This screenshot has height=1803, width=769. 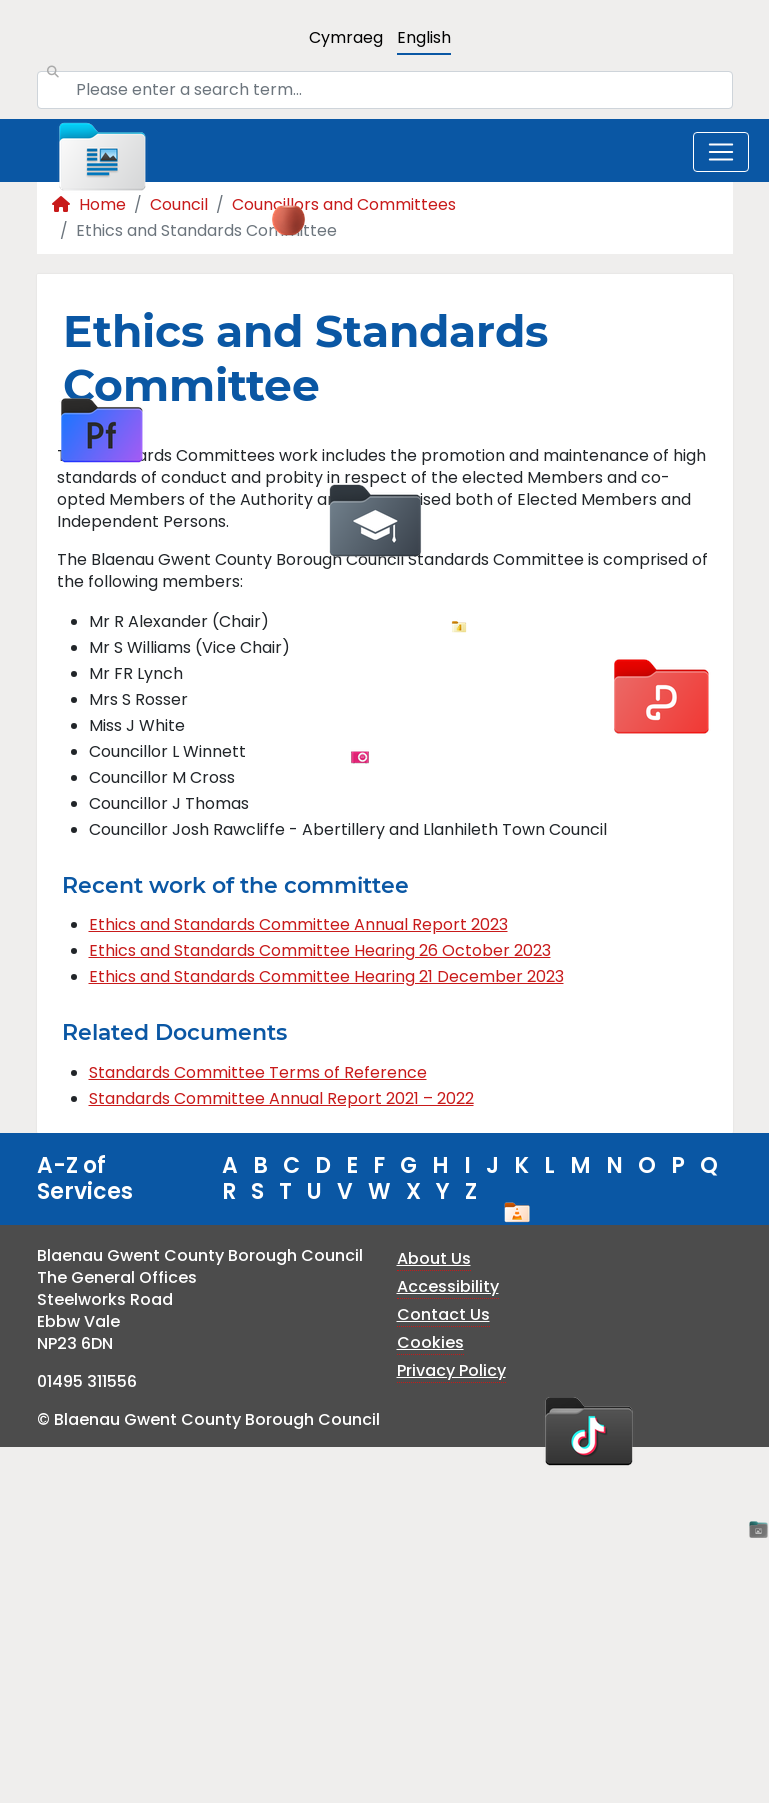 I want to click on open Adobe Portfolio project folder, so click(x=101, y=432).